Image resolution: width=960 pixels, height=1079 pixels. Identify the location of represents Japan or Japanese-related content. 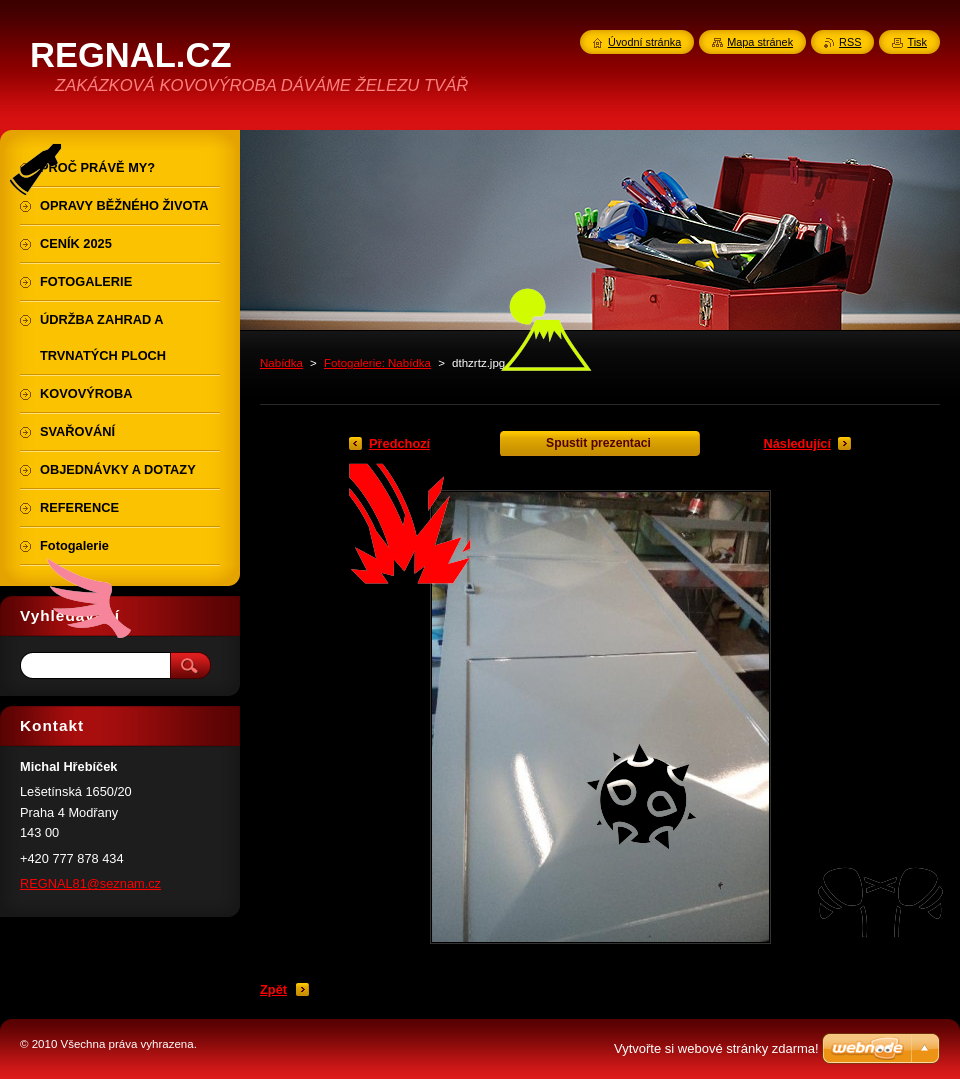
(546, 327).